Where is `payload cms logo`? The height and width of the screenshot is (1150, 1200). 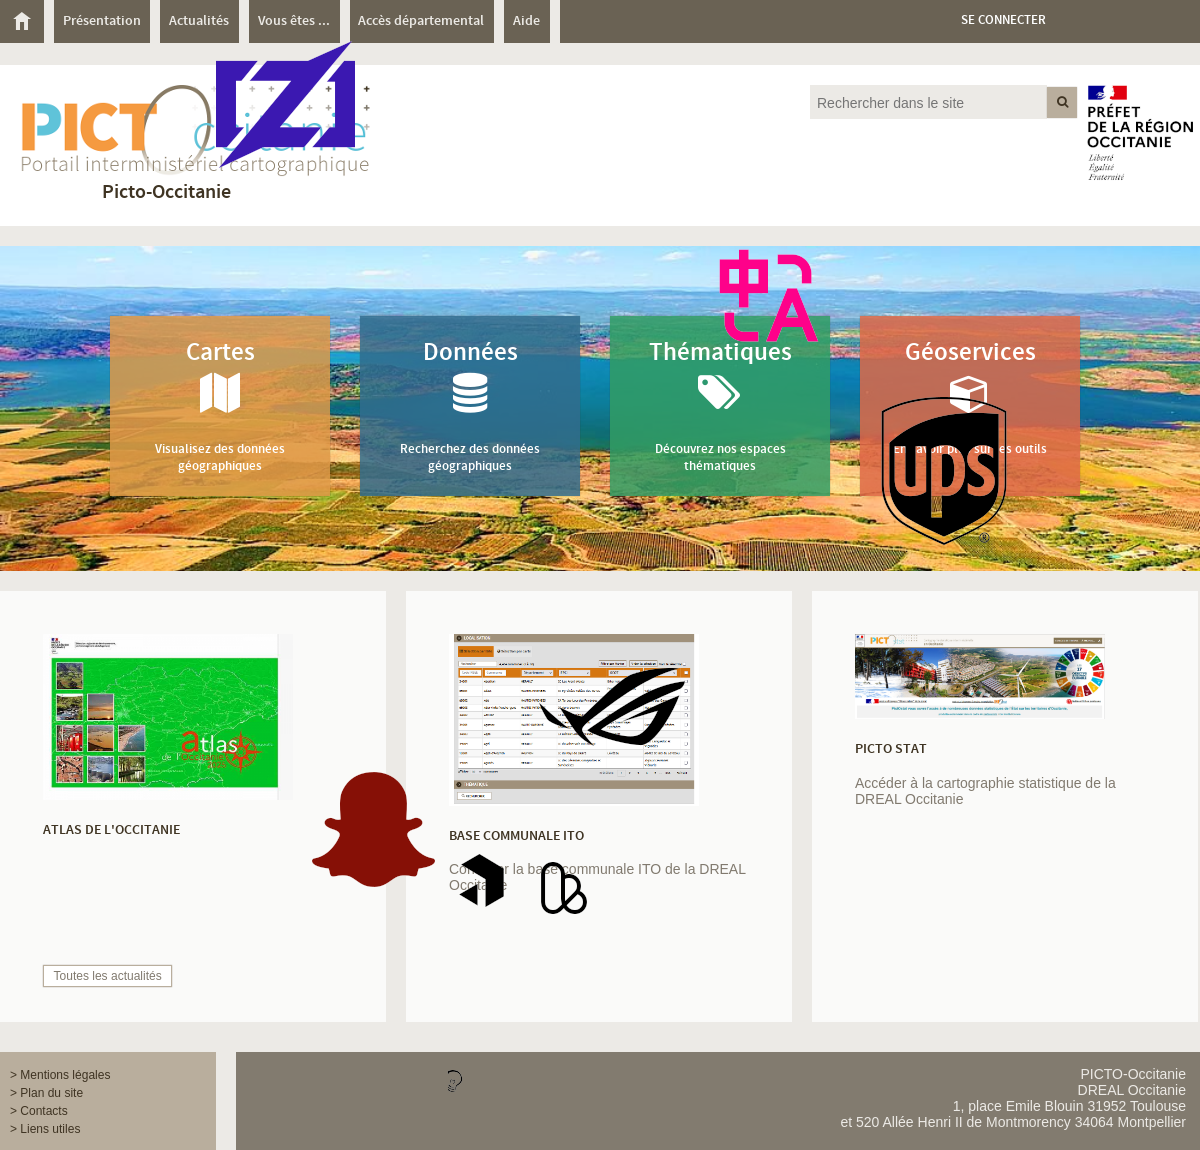 payload cms logo is located at coordinates (481, 880).